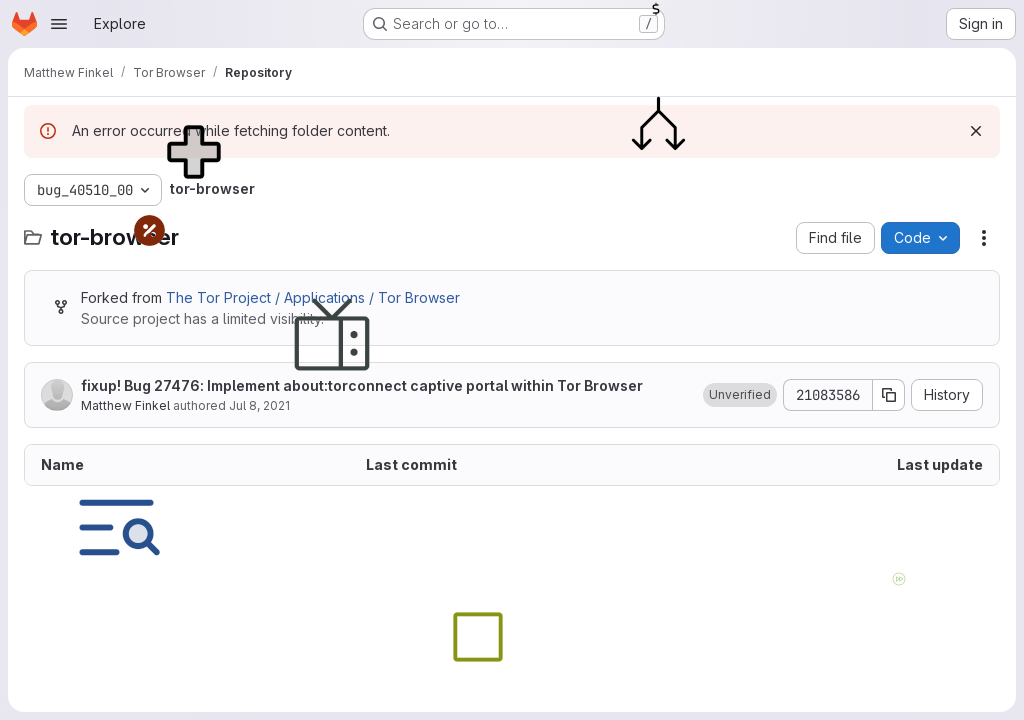 Image resolution: width=1024 pixels, height=720 pixels. What do you see at coordinates (899, 579) in the screenshot?
I see `skip forward in media playback` at bounding box center [899, 579].